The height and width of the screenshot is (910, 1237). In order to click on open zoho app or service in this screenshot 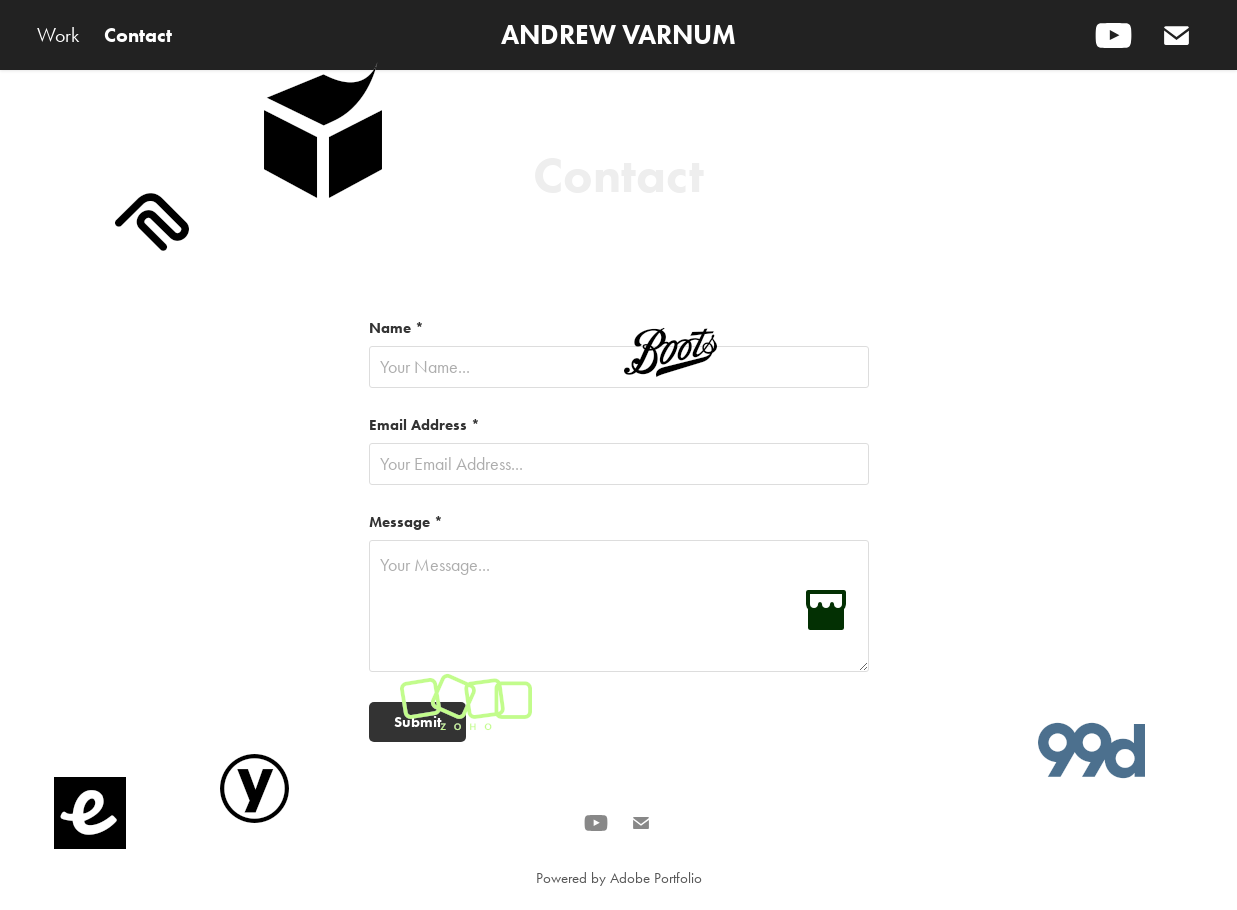, I will do `click(466, 702)`.